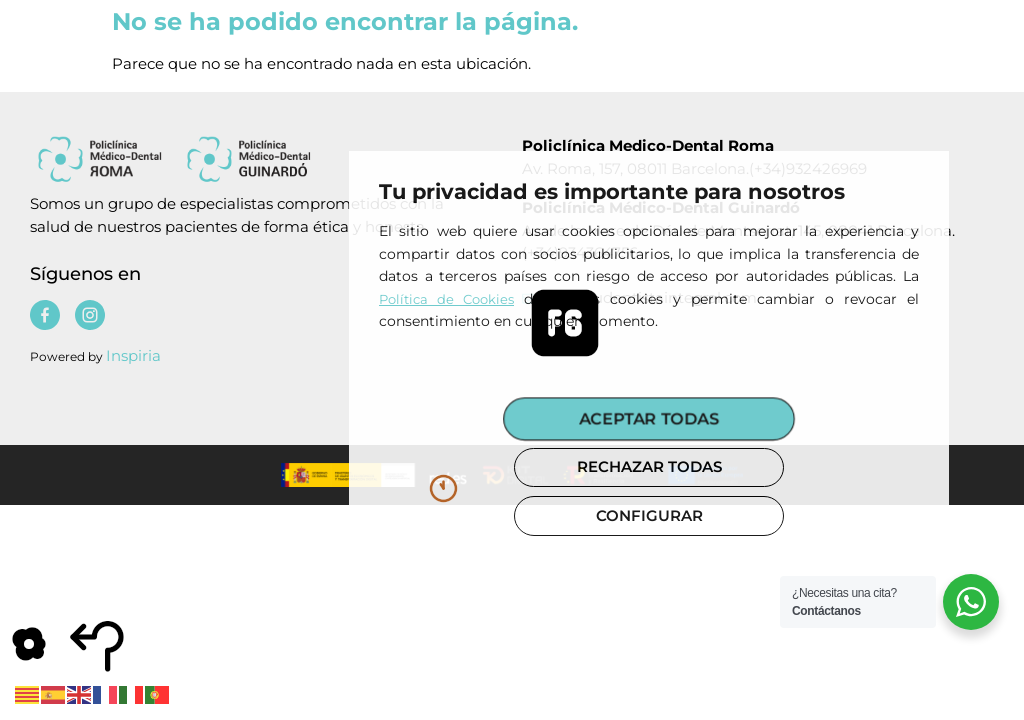 This screenshot has height=720, width=1024. Describe the element at coordinates (565, 323) in the screenshot. I see `press F6 function key` at that location.